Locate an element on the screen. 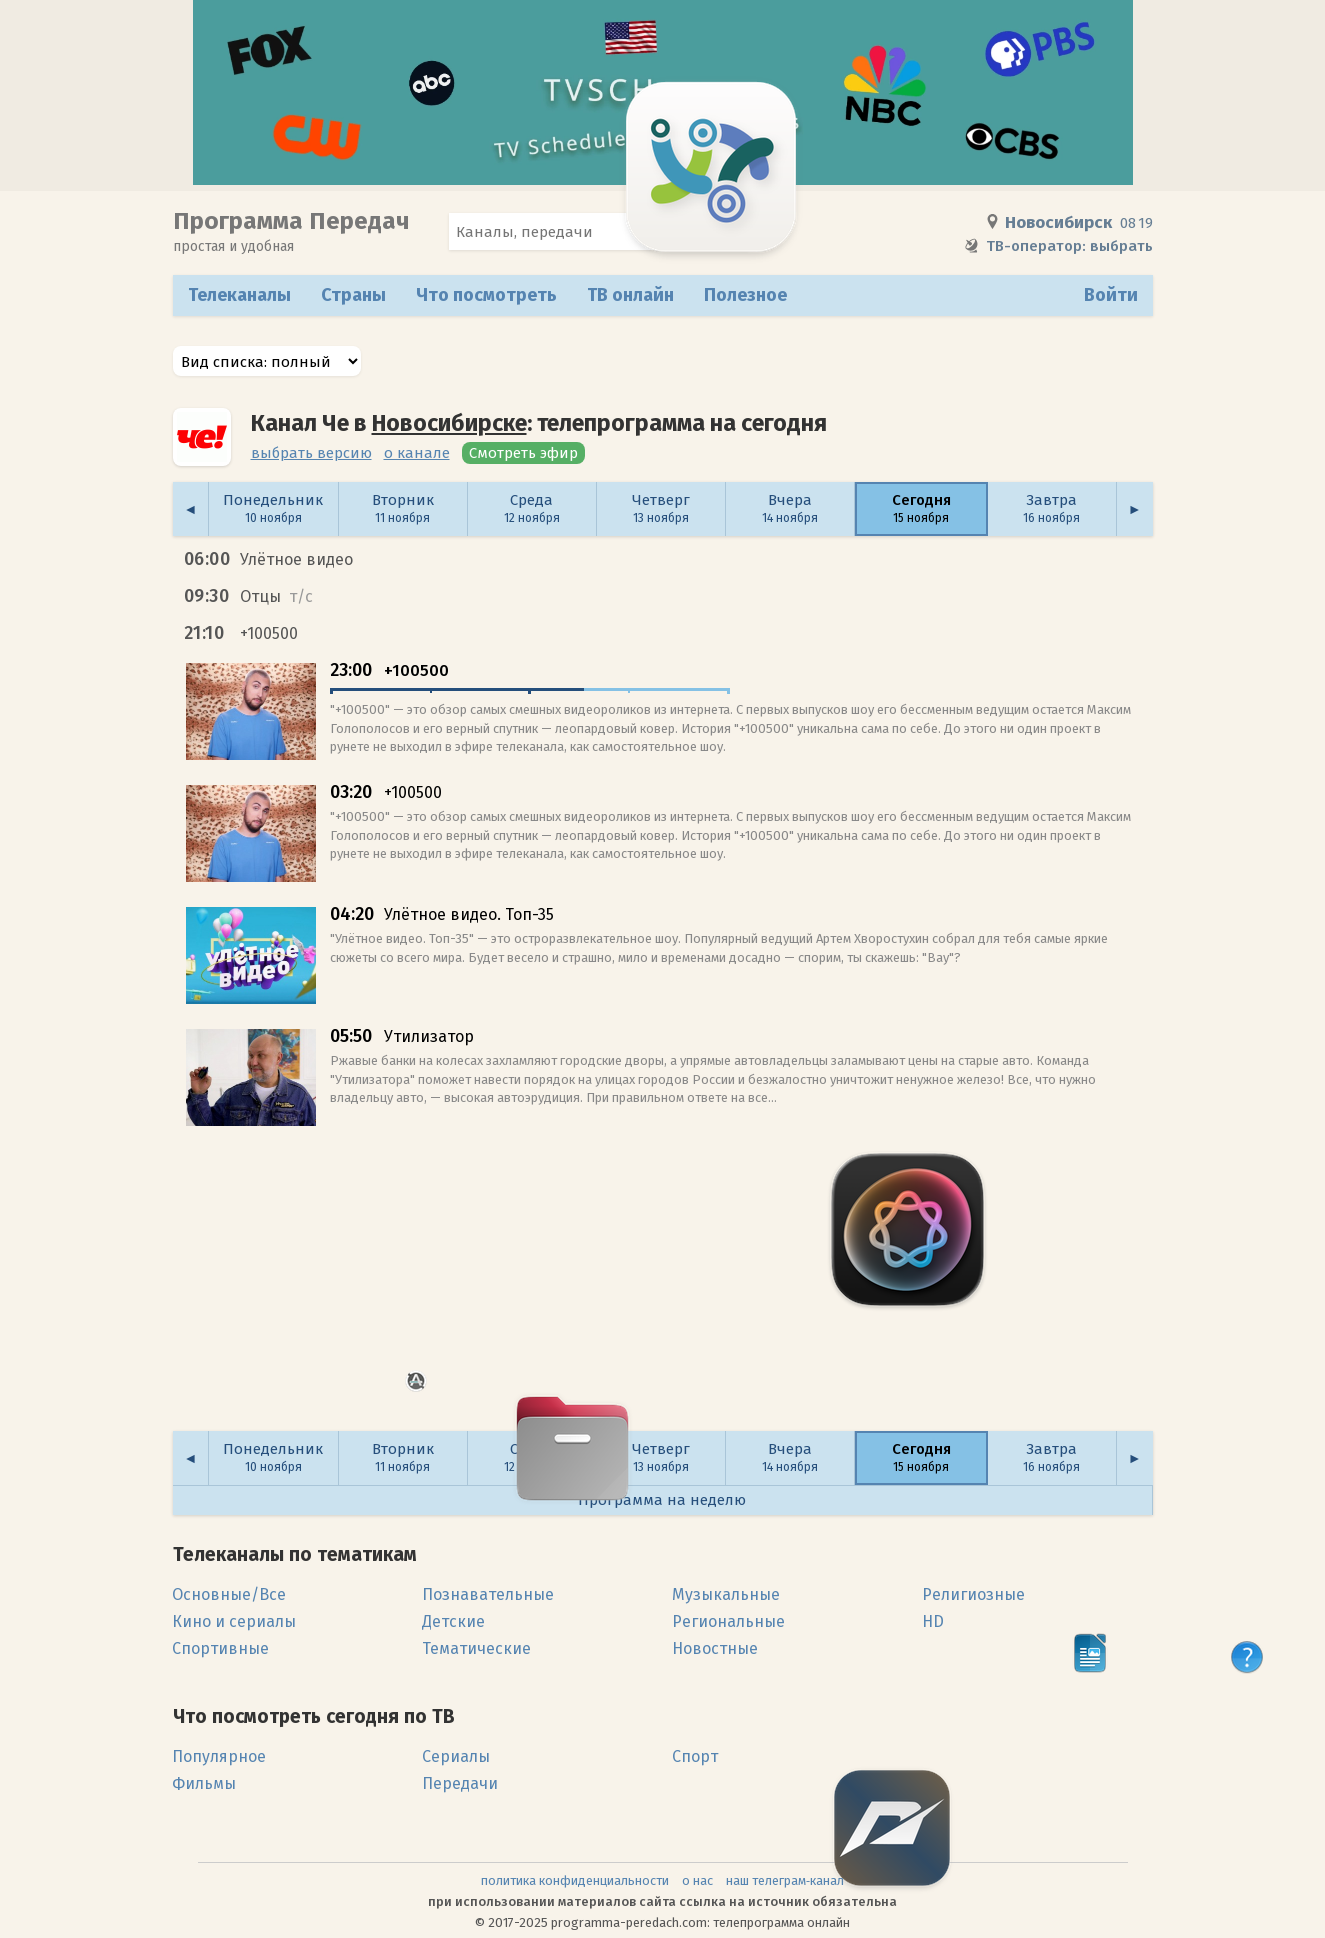 This screenshot has width=1325, height=1938. open Image Playground app is located at coordinates (907, 1229).